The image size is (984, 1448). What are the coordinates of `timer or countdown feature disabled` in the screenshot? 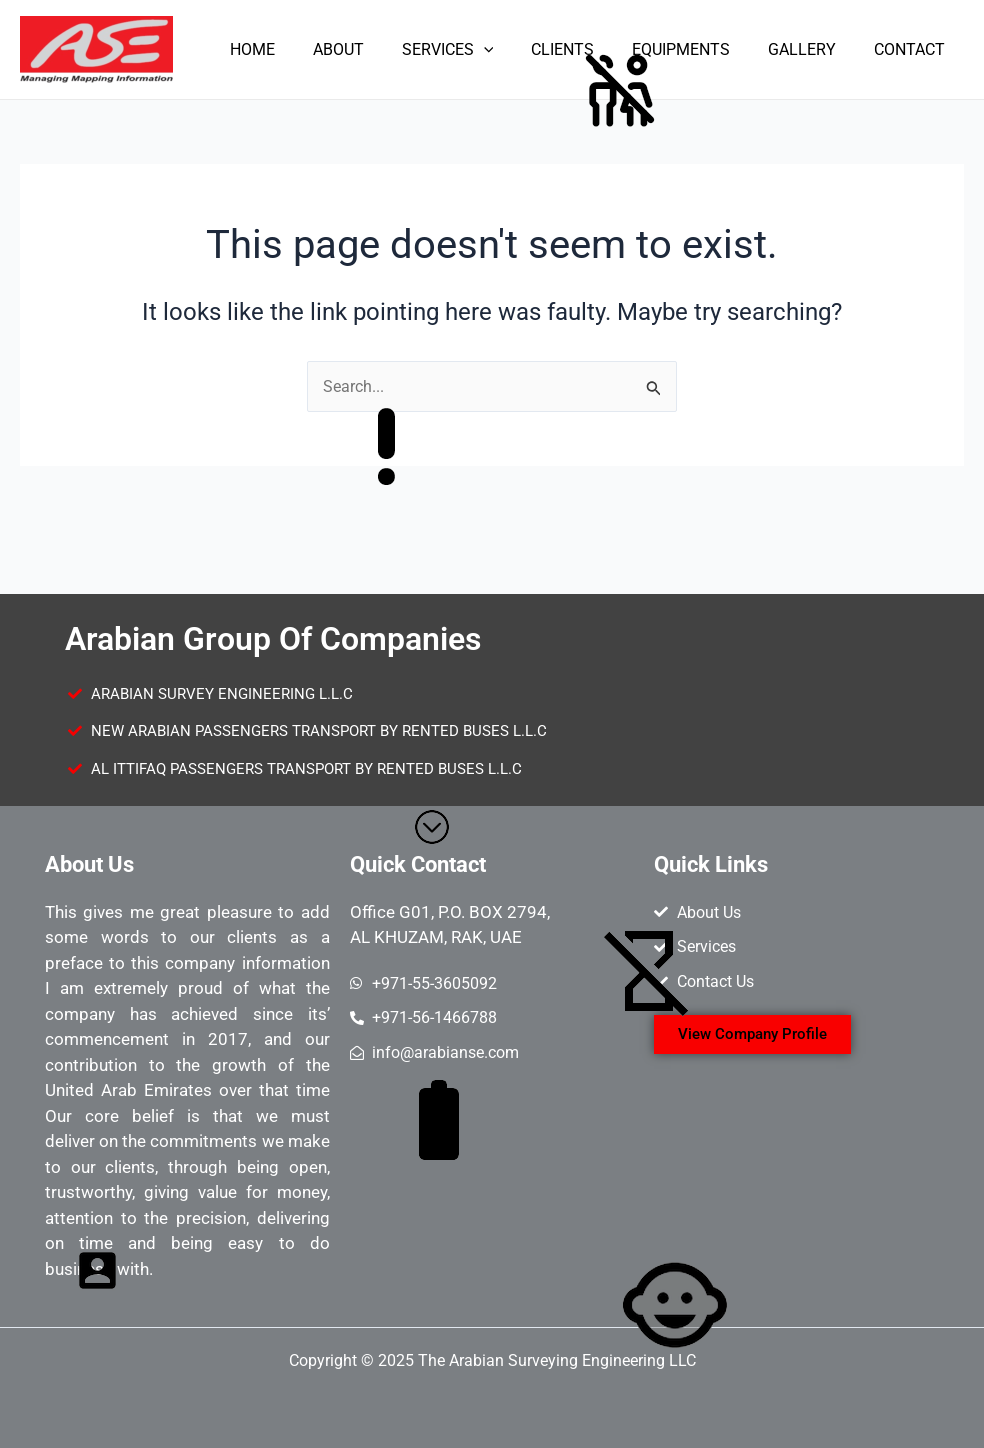 It's located at (649, 971).